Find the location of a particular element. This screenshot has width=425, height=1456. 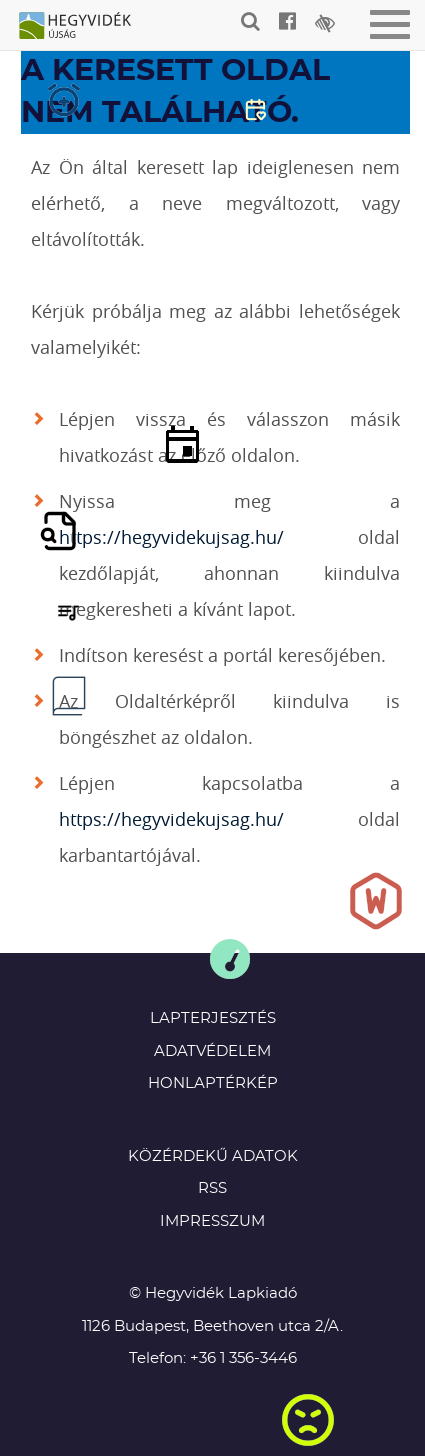

add a new alarm is located at coordinates (64, 100).